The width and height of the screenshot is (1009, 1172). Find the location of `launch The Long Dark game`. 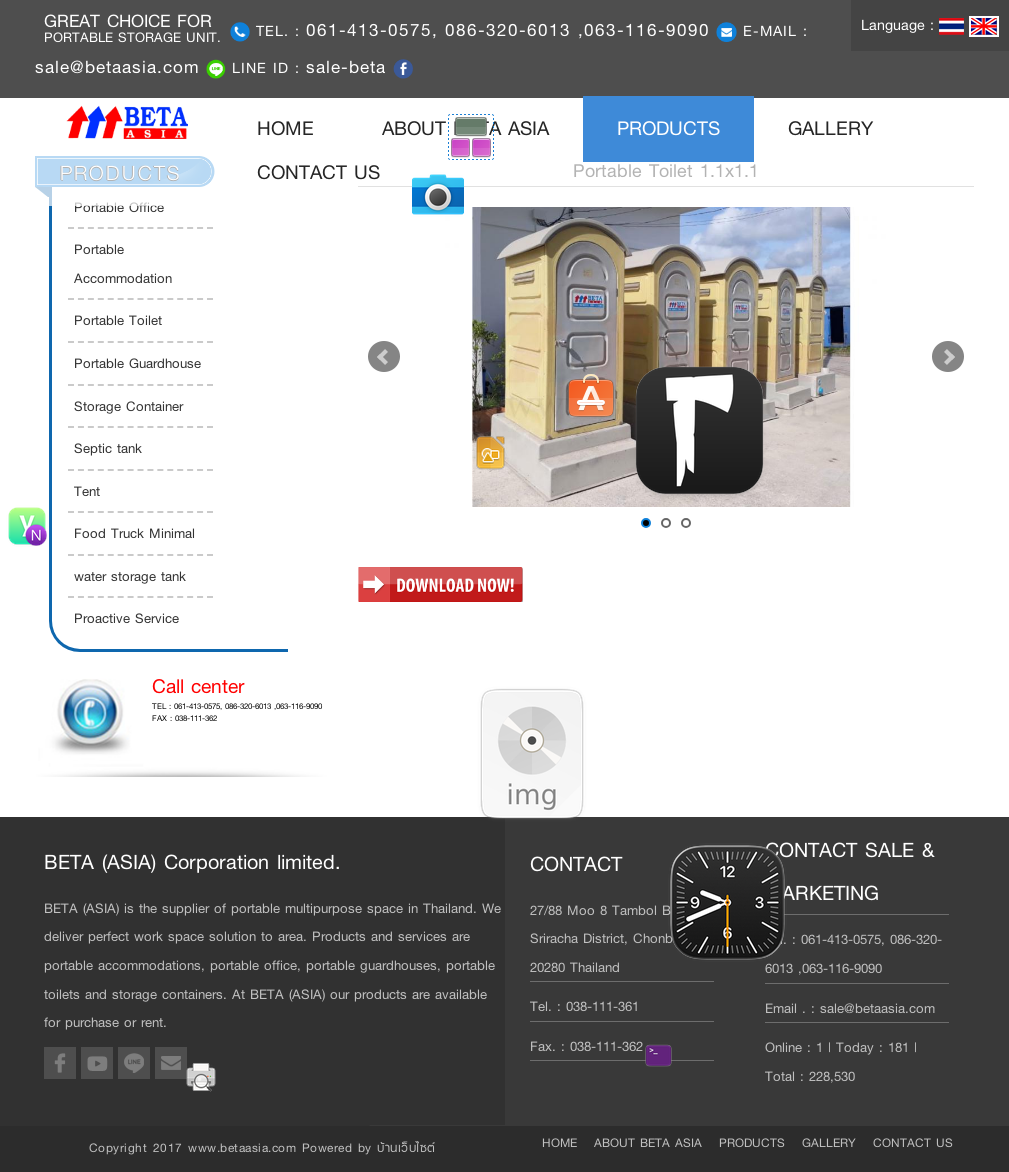

launch The Long Dark game is located at coordinates (699, 430).